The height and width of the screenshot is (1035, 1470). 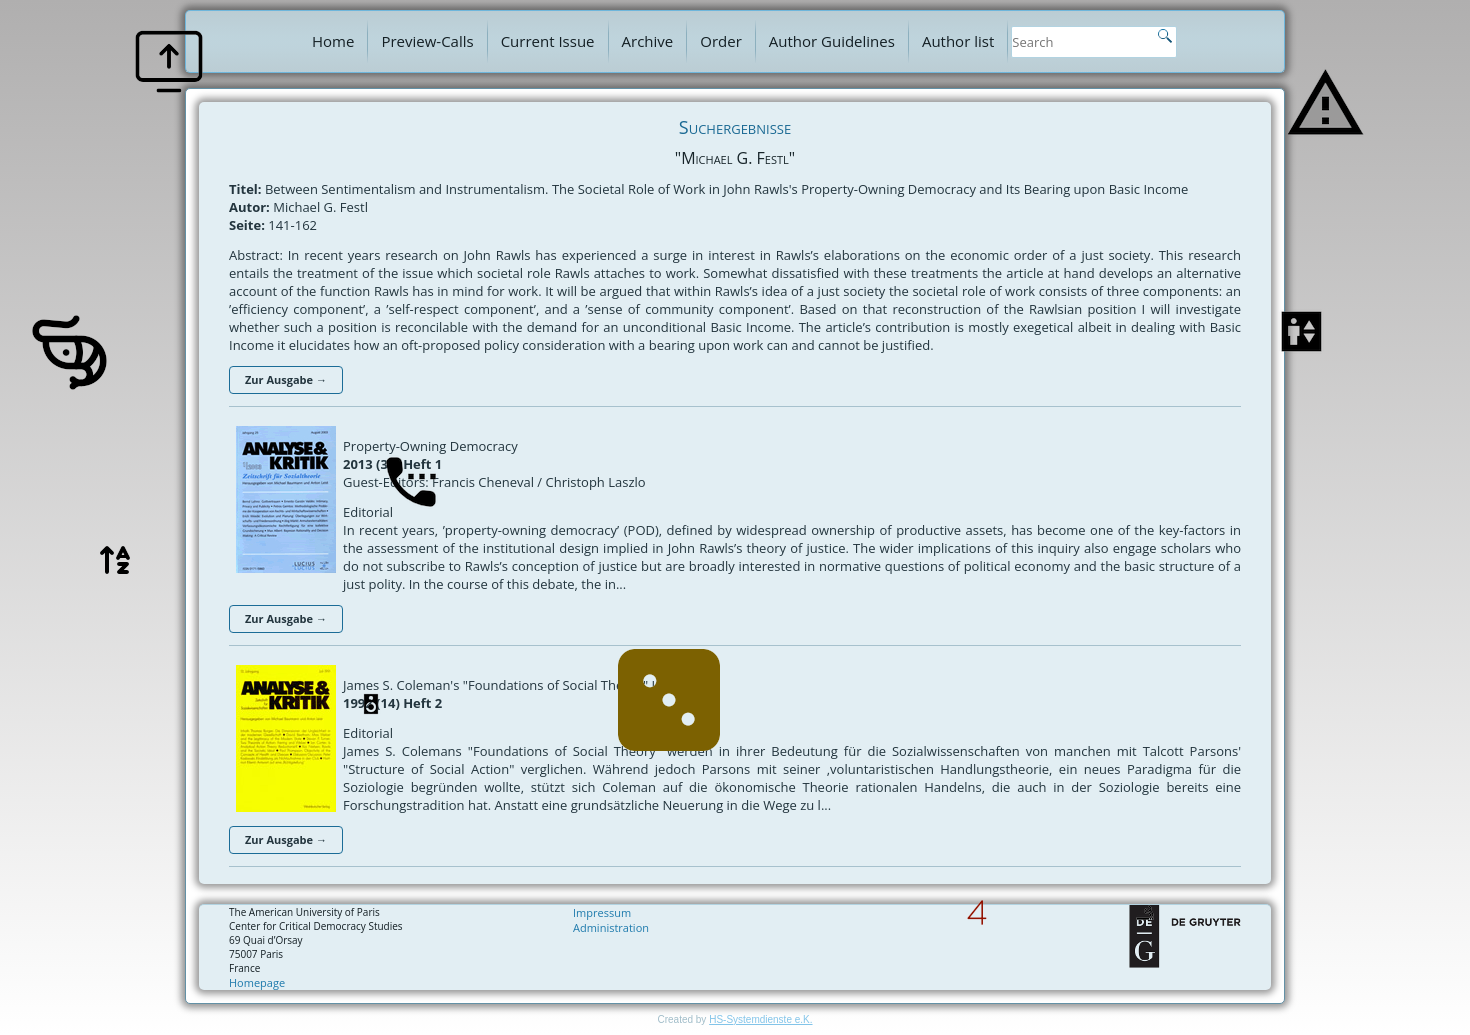 What do you see at coordinates (977, 912) in the screenshot?
I see `indicates step four in a multi-step process` at bounding box center [977, 912].